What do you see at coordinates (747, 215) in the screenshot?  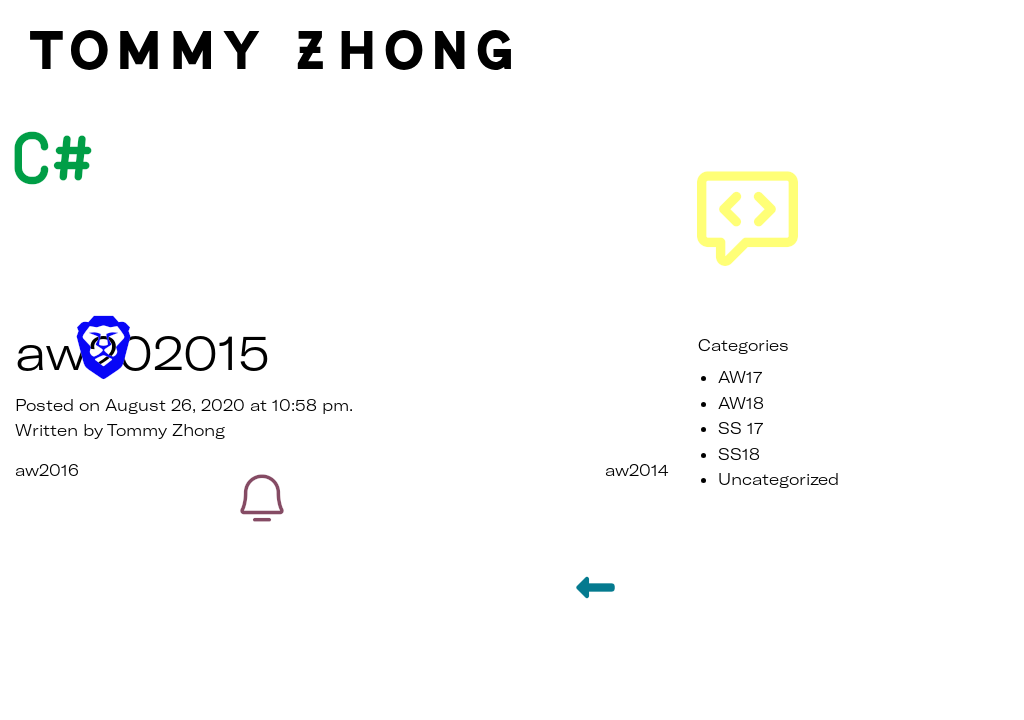 I see `open code review comments` at bounding box center [747, 215].